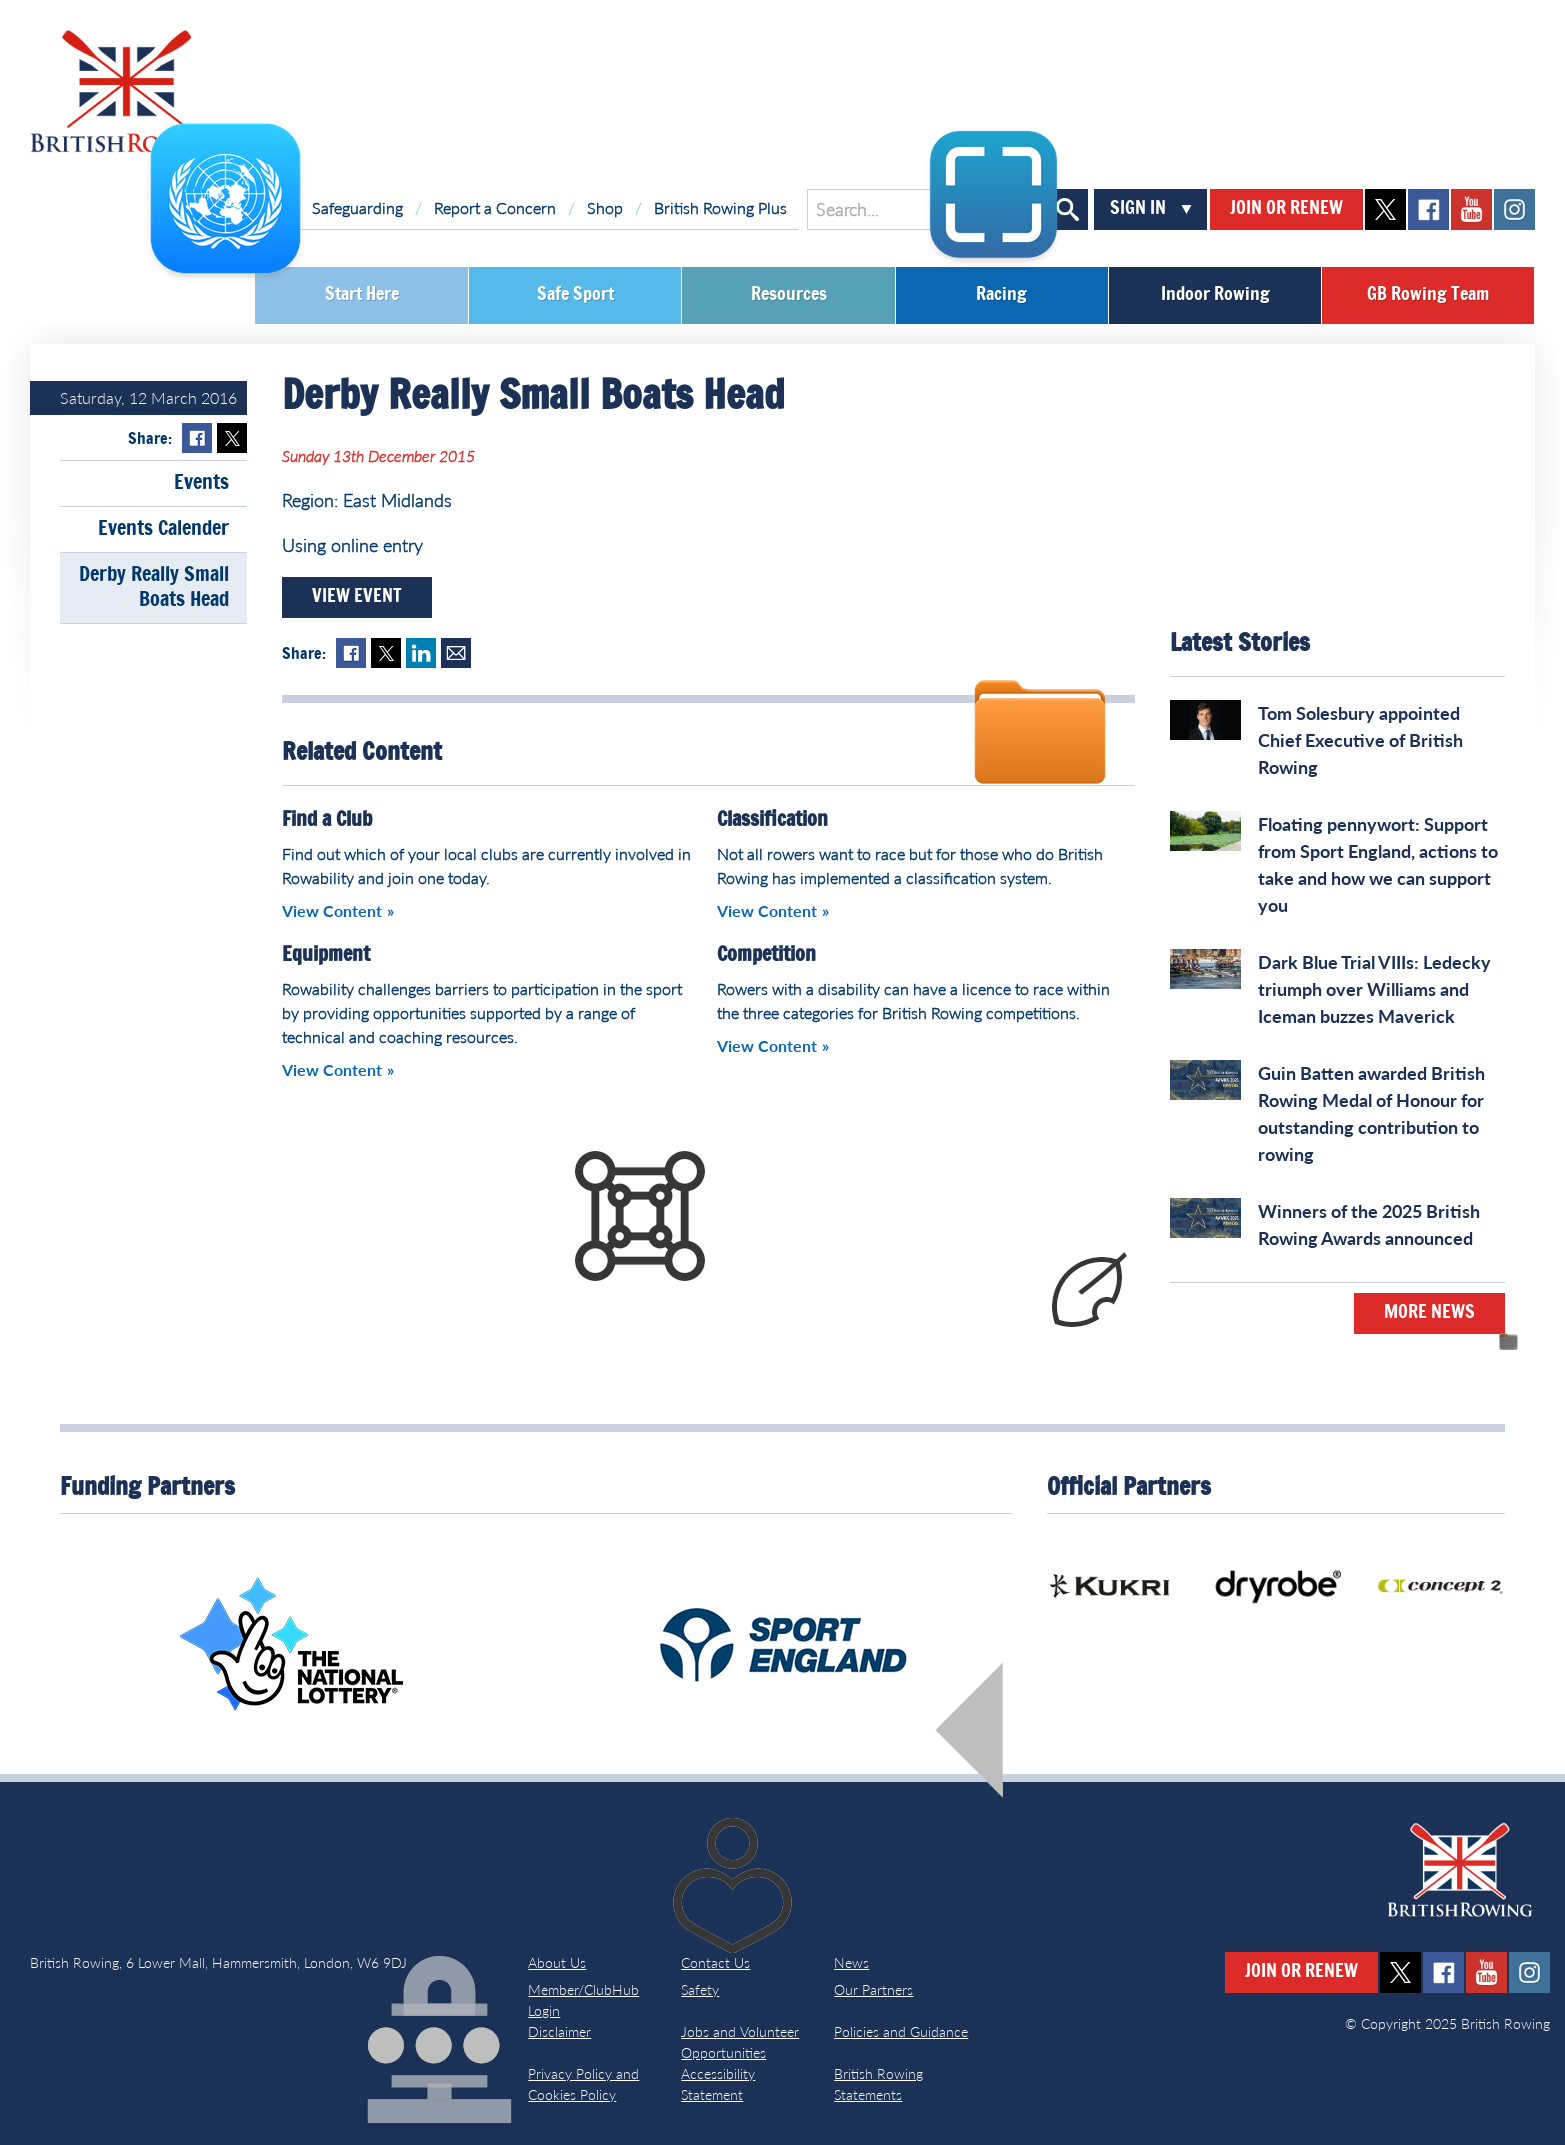  Describe the element at coordinates (975, 1730) in the screenshot. I see `navigate to the previous item or screen` at that location.